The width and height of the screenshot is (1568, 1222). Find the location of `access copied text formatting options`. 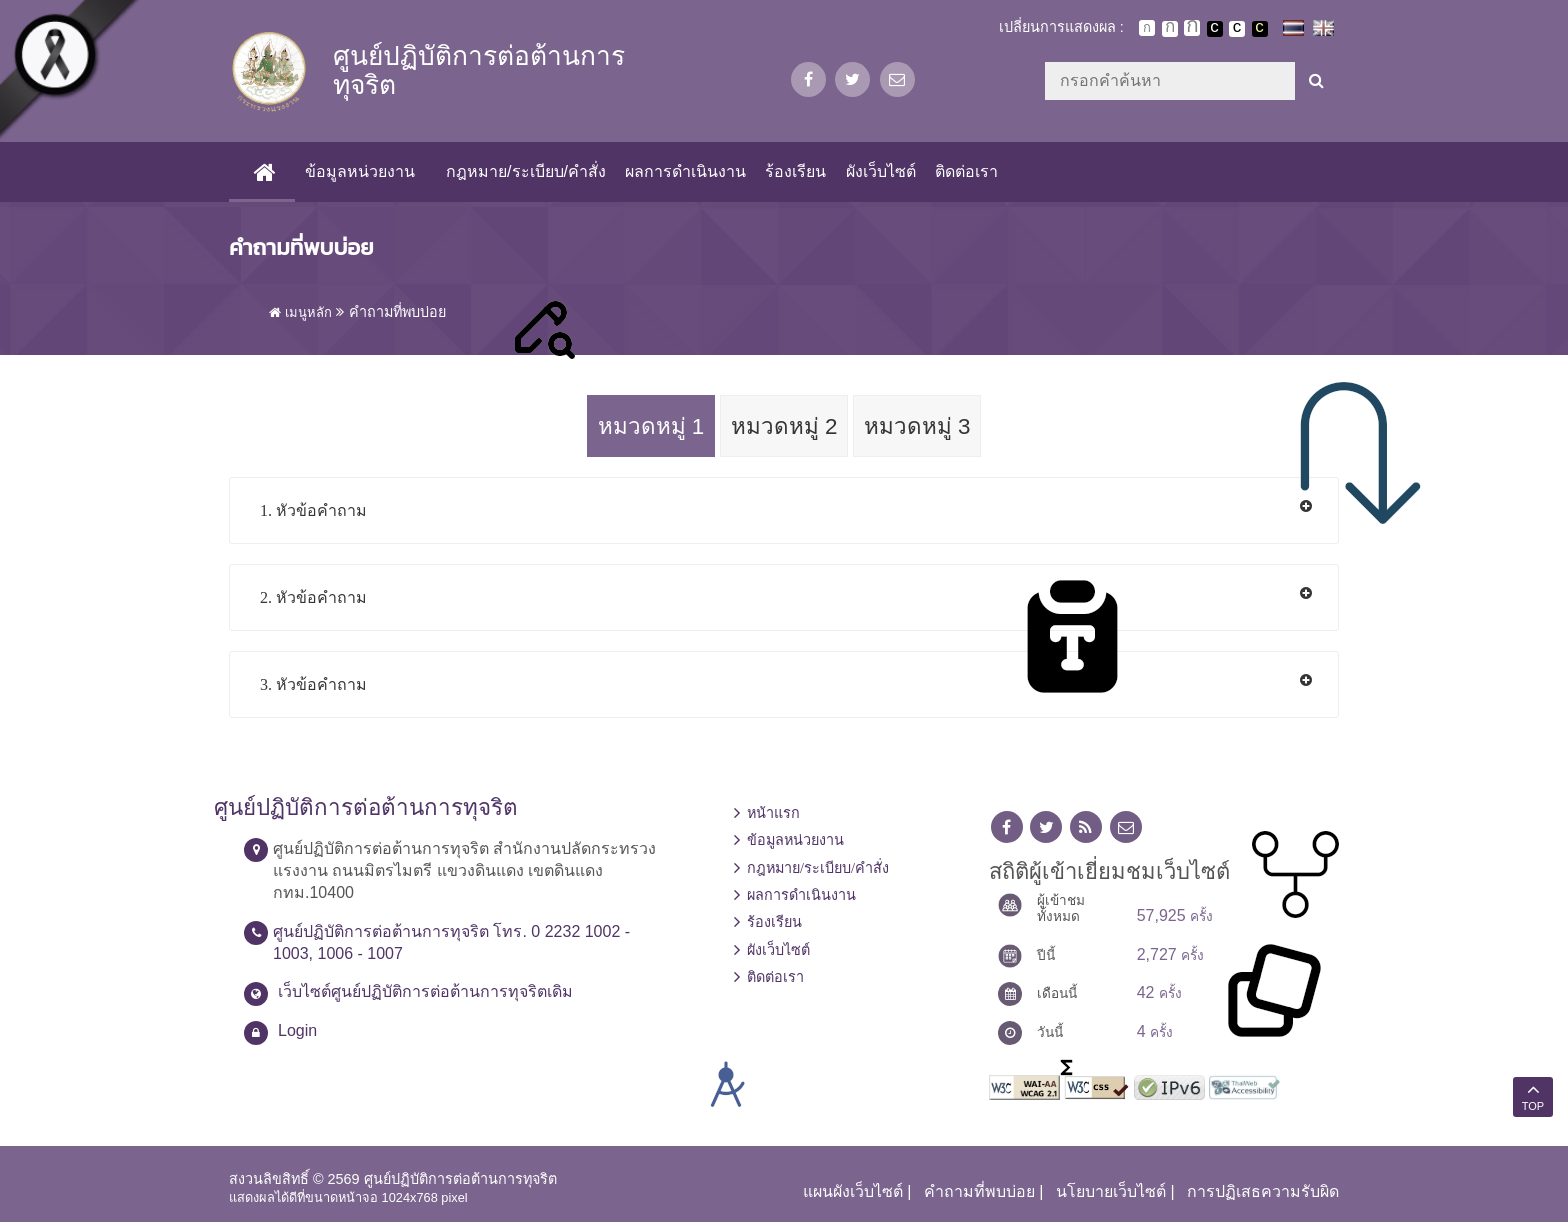

access copied text formatting options is located at coordinates (1072, 636).